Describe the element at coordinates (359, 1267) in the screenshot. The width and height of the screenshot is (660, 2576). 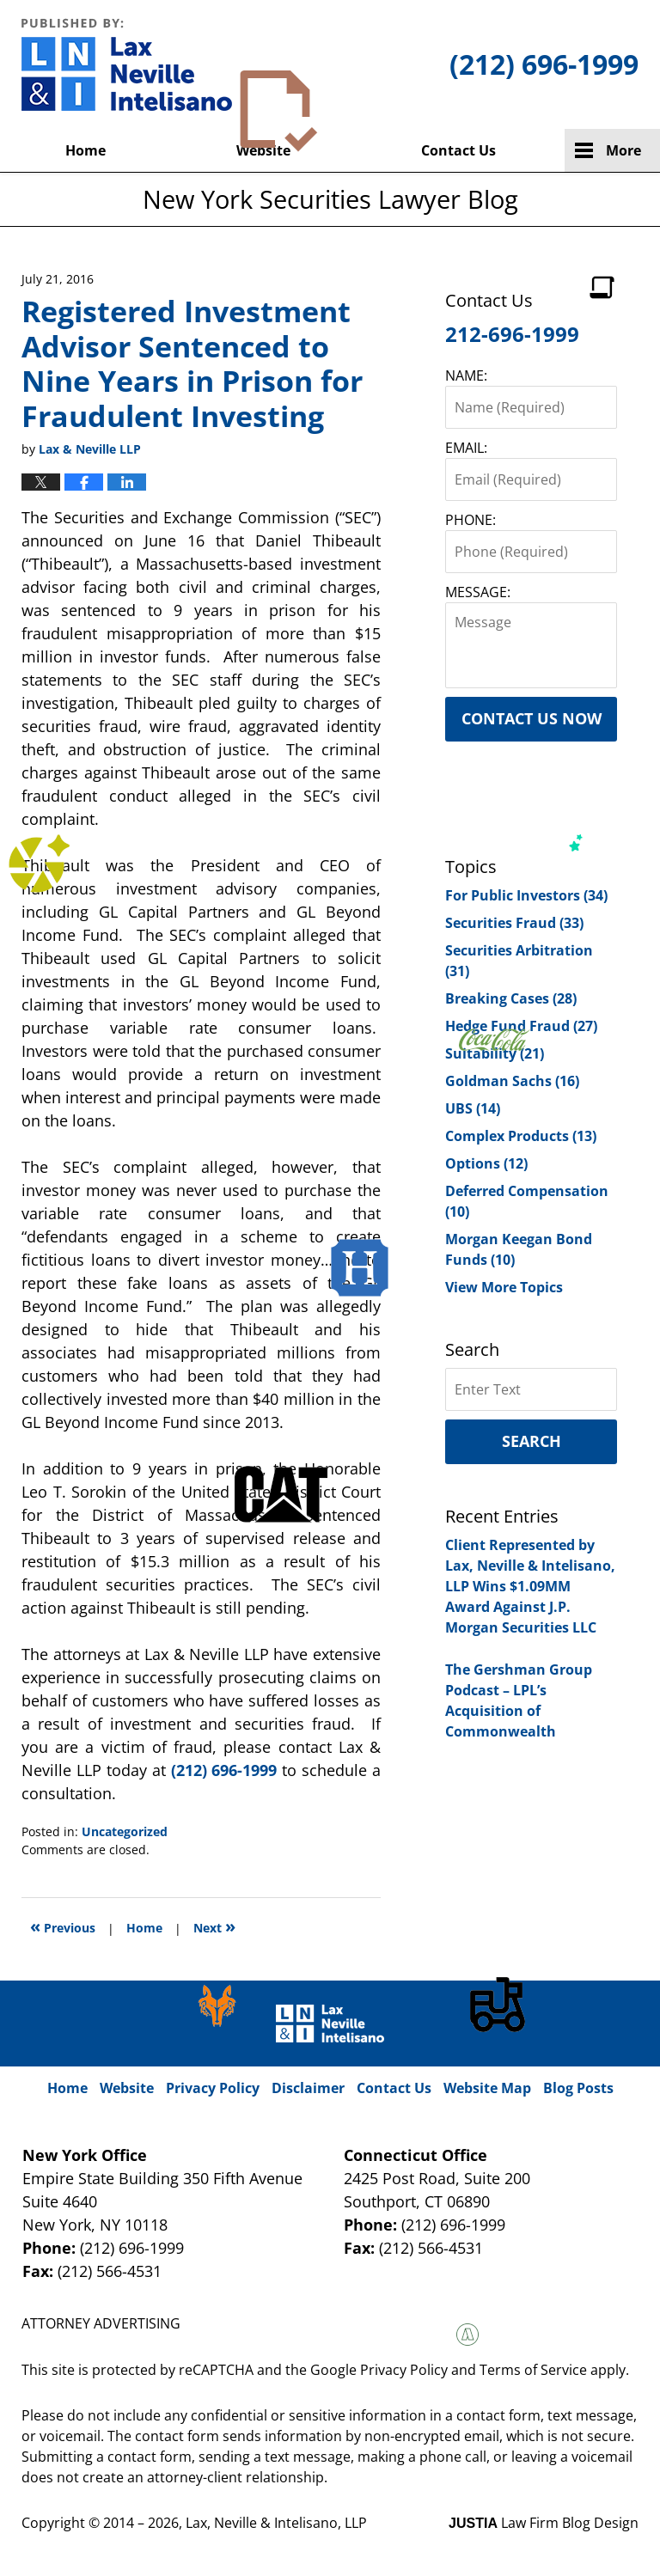
I see `hire a helper logo` at that location.